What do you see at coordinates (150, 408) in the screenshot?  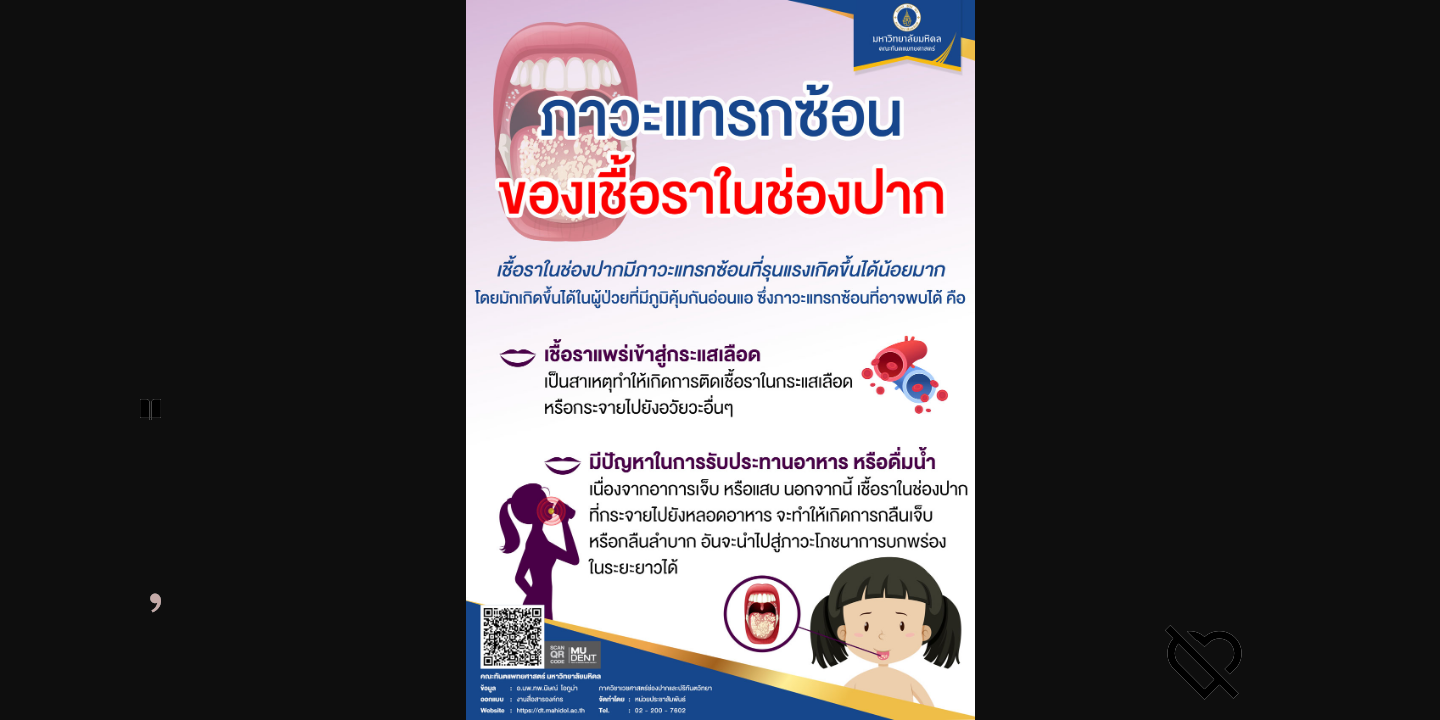 I see `open reading mode or e-reader` at bounding box center [150, 408].